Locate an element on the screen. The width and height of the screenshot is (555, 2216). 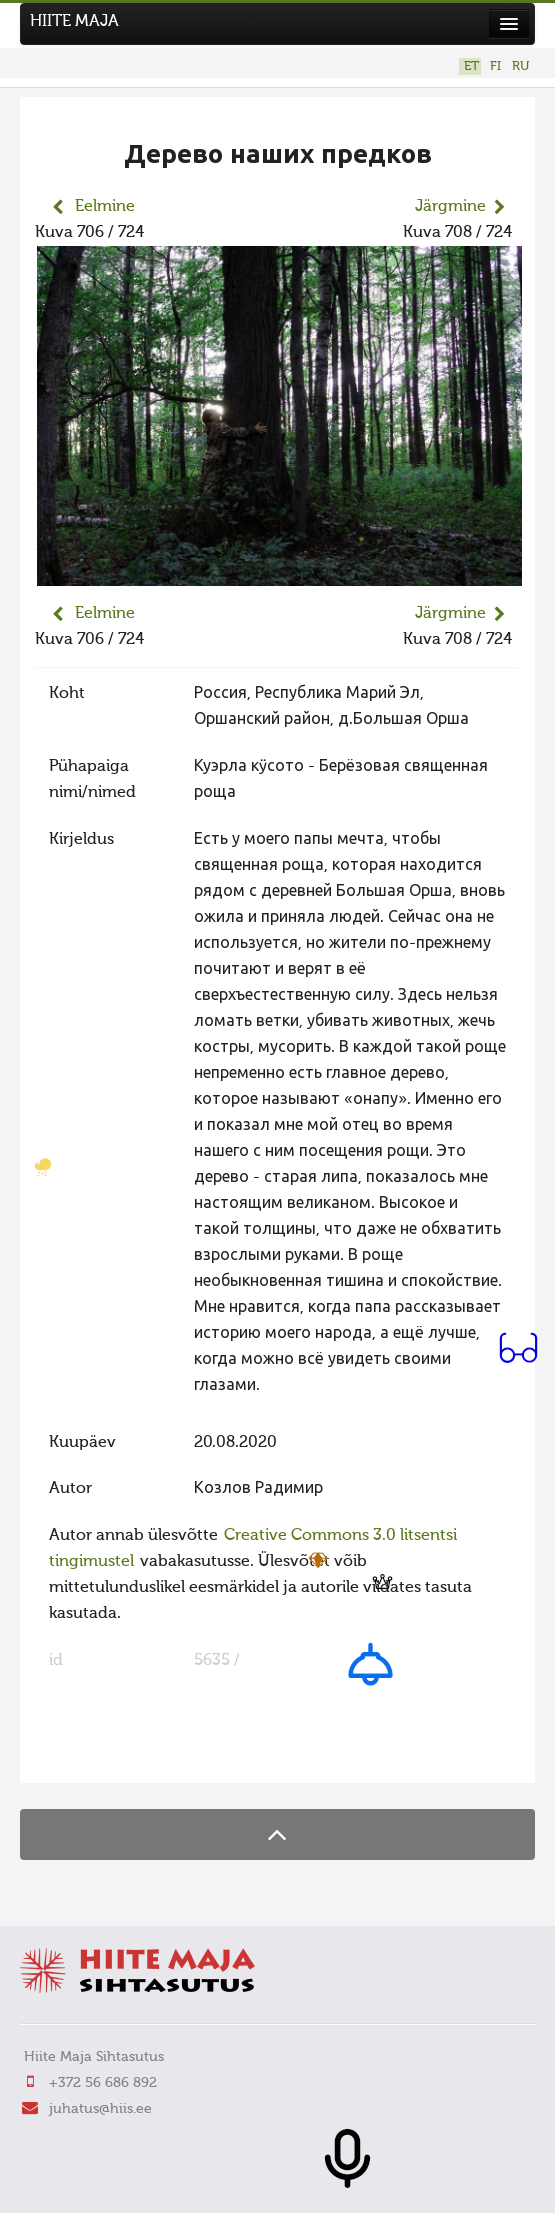
indicates snowy weather conditions is located at coordinates (43, 1167).